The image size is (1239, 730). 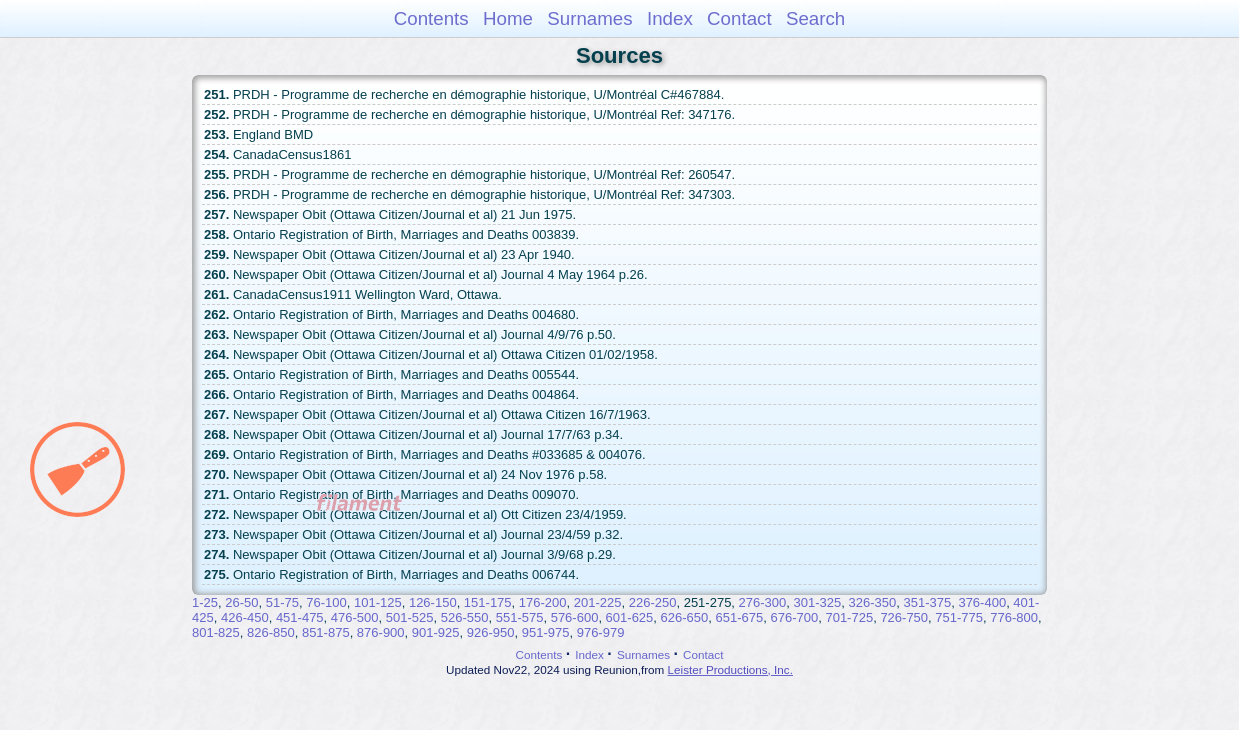 What do you see at coordinates (77, 469) in the screenshot?
I see `Scrapy web scraping framework logo` at bounding box center [77, 469].